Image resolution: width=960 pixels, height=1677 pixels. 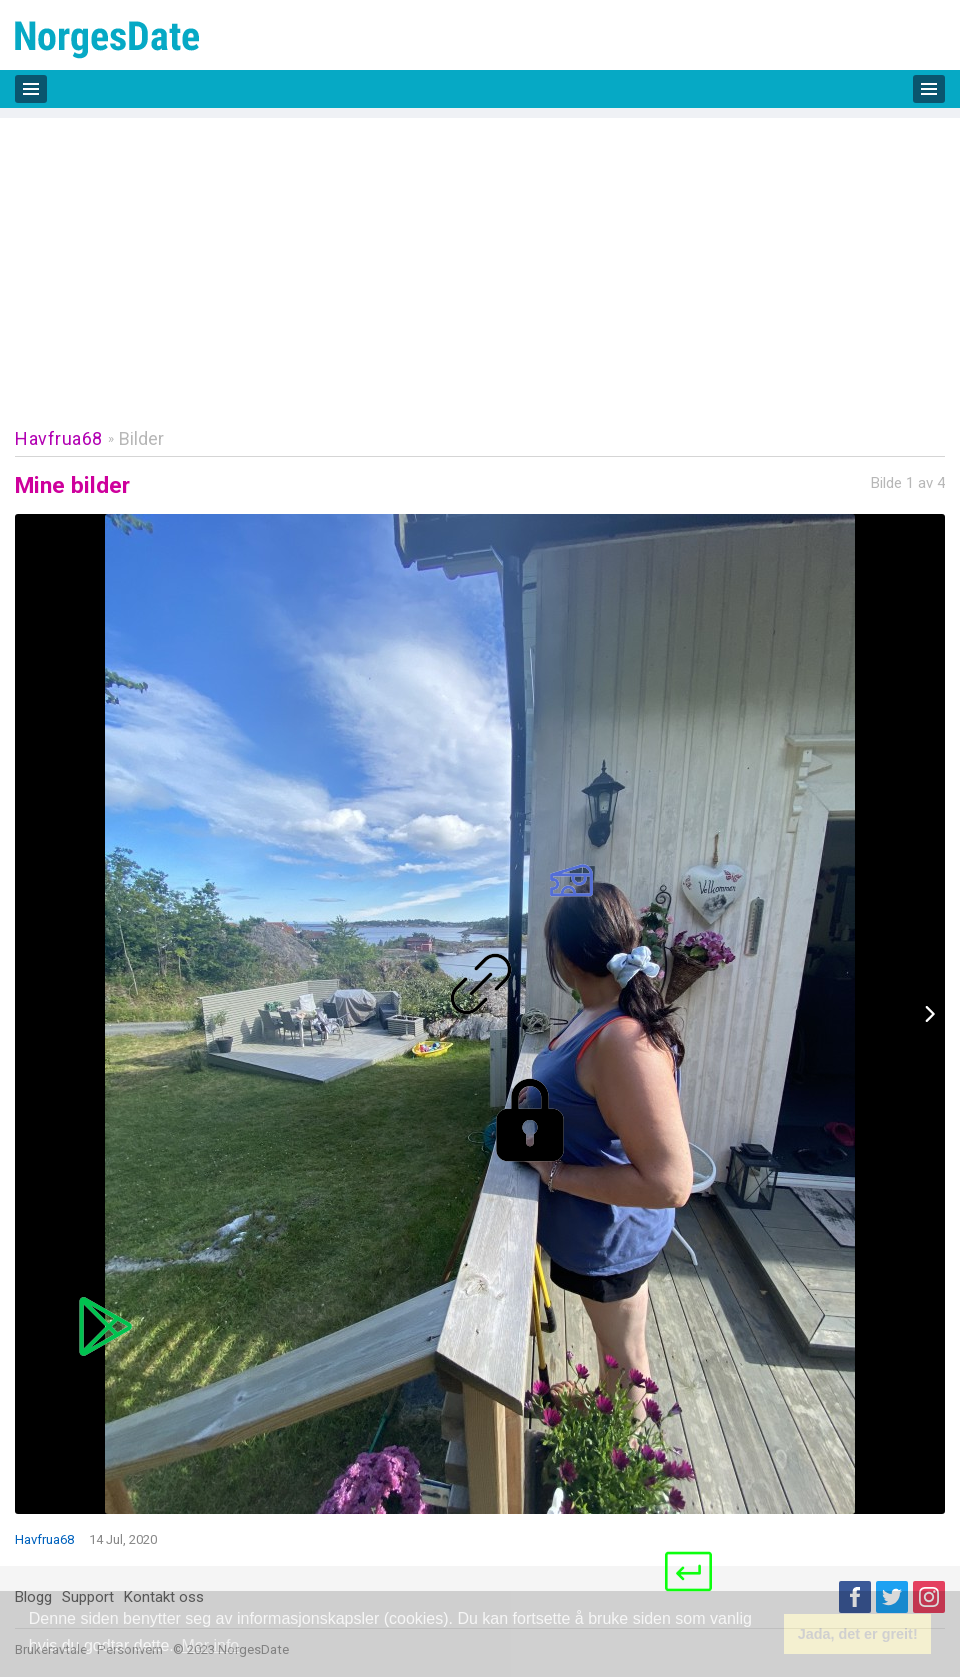 What do you see at coordinates (481, 984) in the screenshot?
I see `copy or share a link` at bounding box center [481, 984].